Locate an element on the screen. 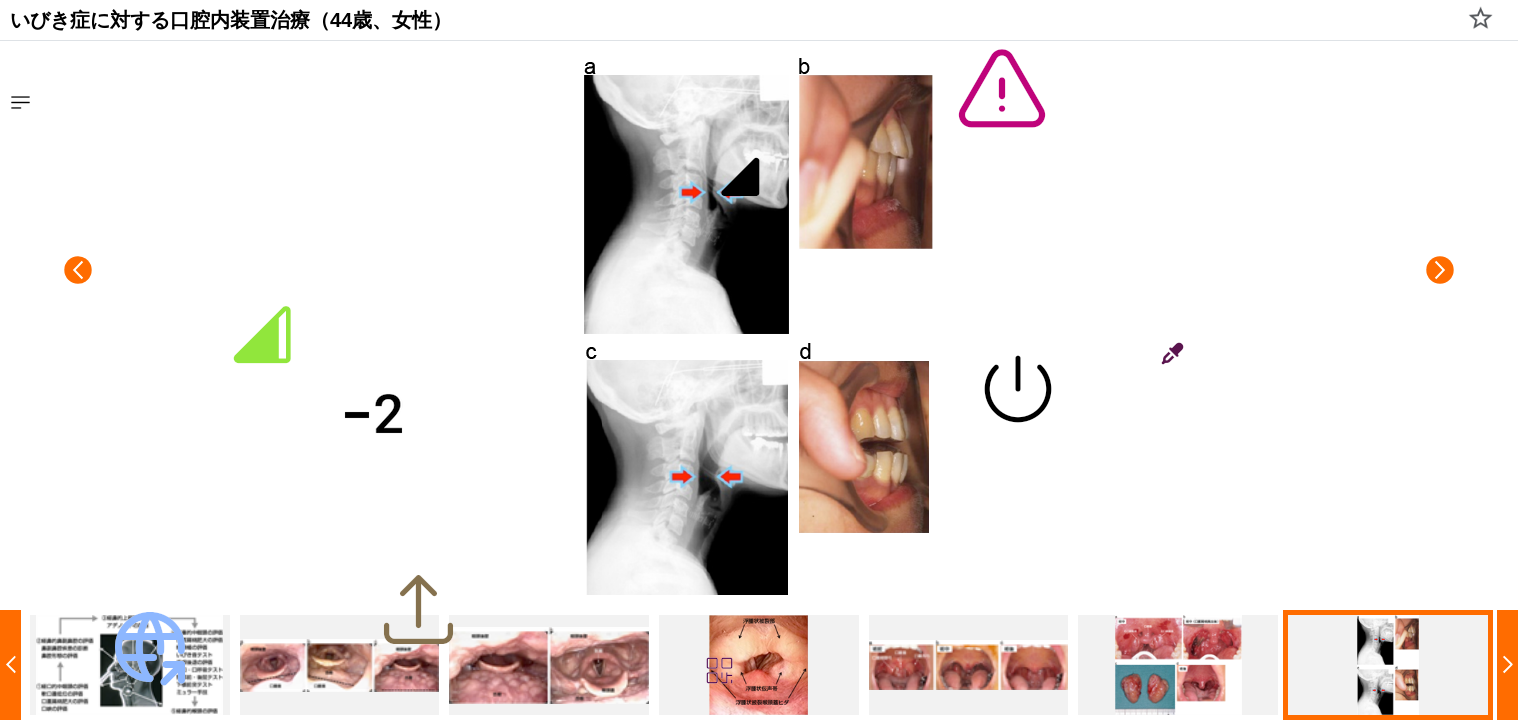 The height and width of the screenshot is (720, 1518). scan or generate a qr code is located at coordinates (719, 670).